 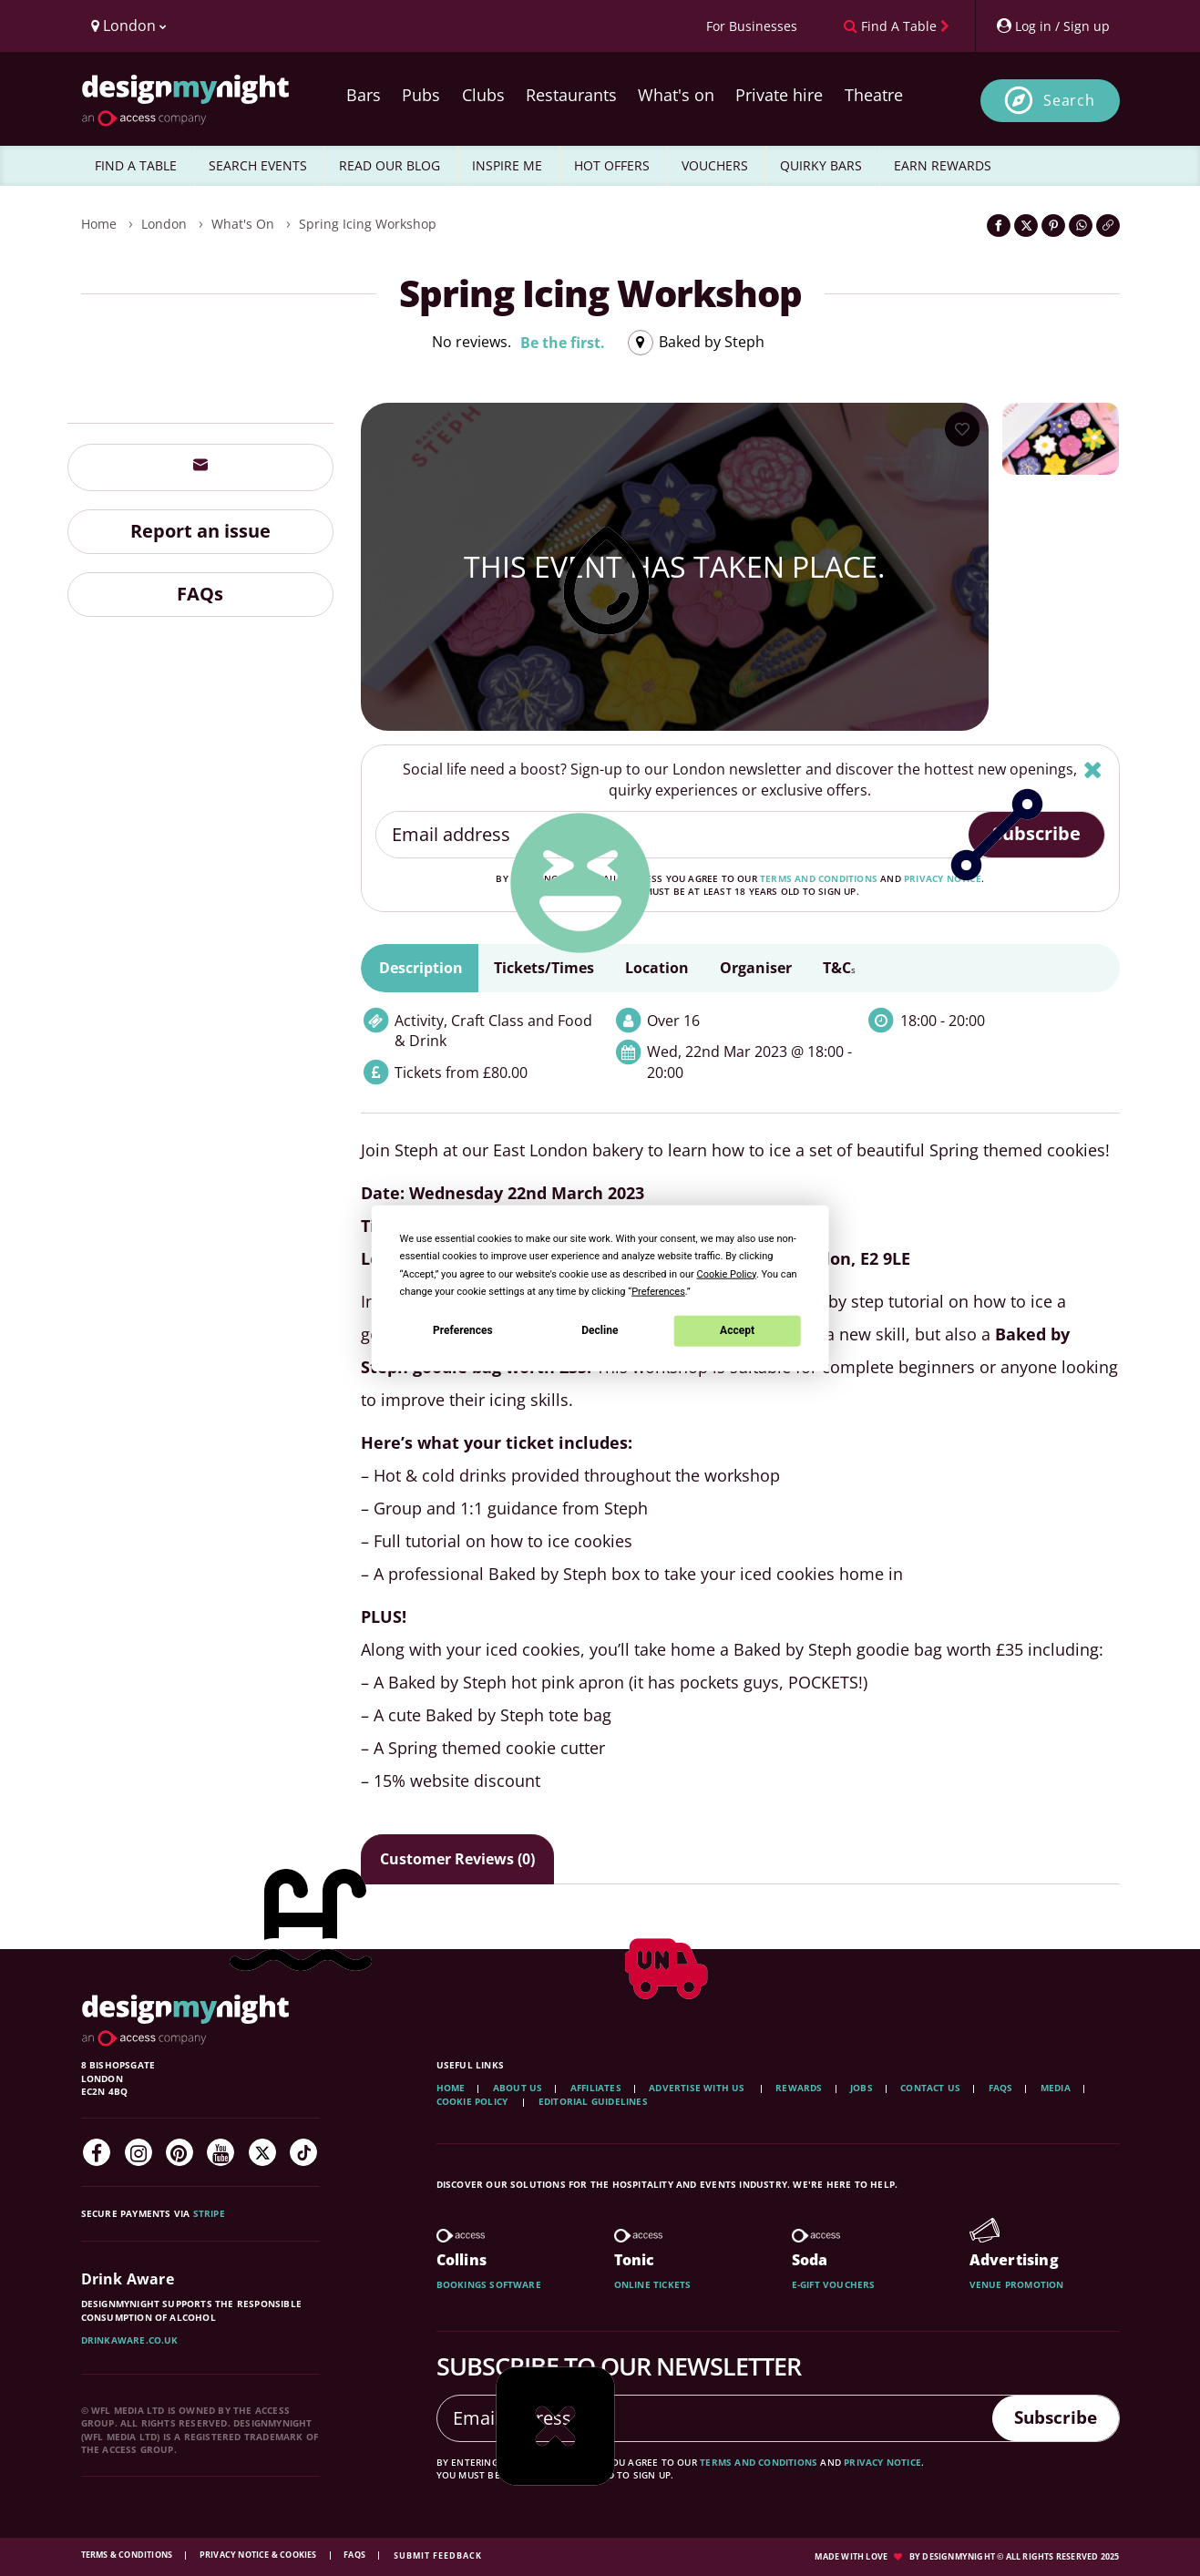 What do you see at coordinates (555, 2426) in the screenshot?
I see `close or dismiss a modal window` at bounding box center [555, 2426].